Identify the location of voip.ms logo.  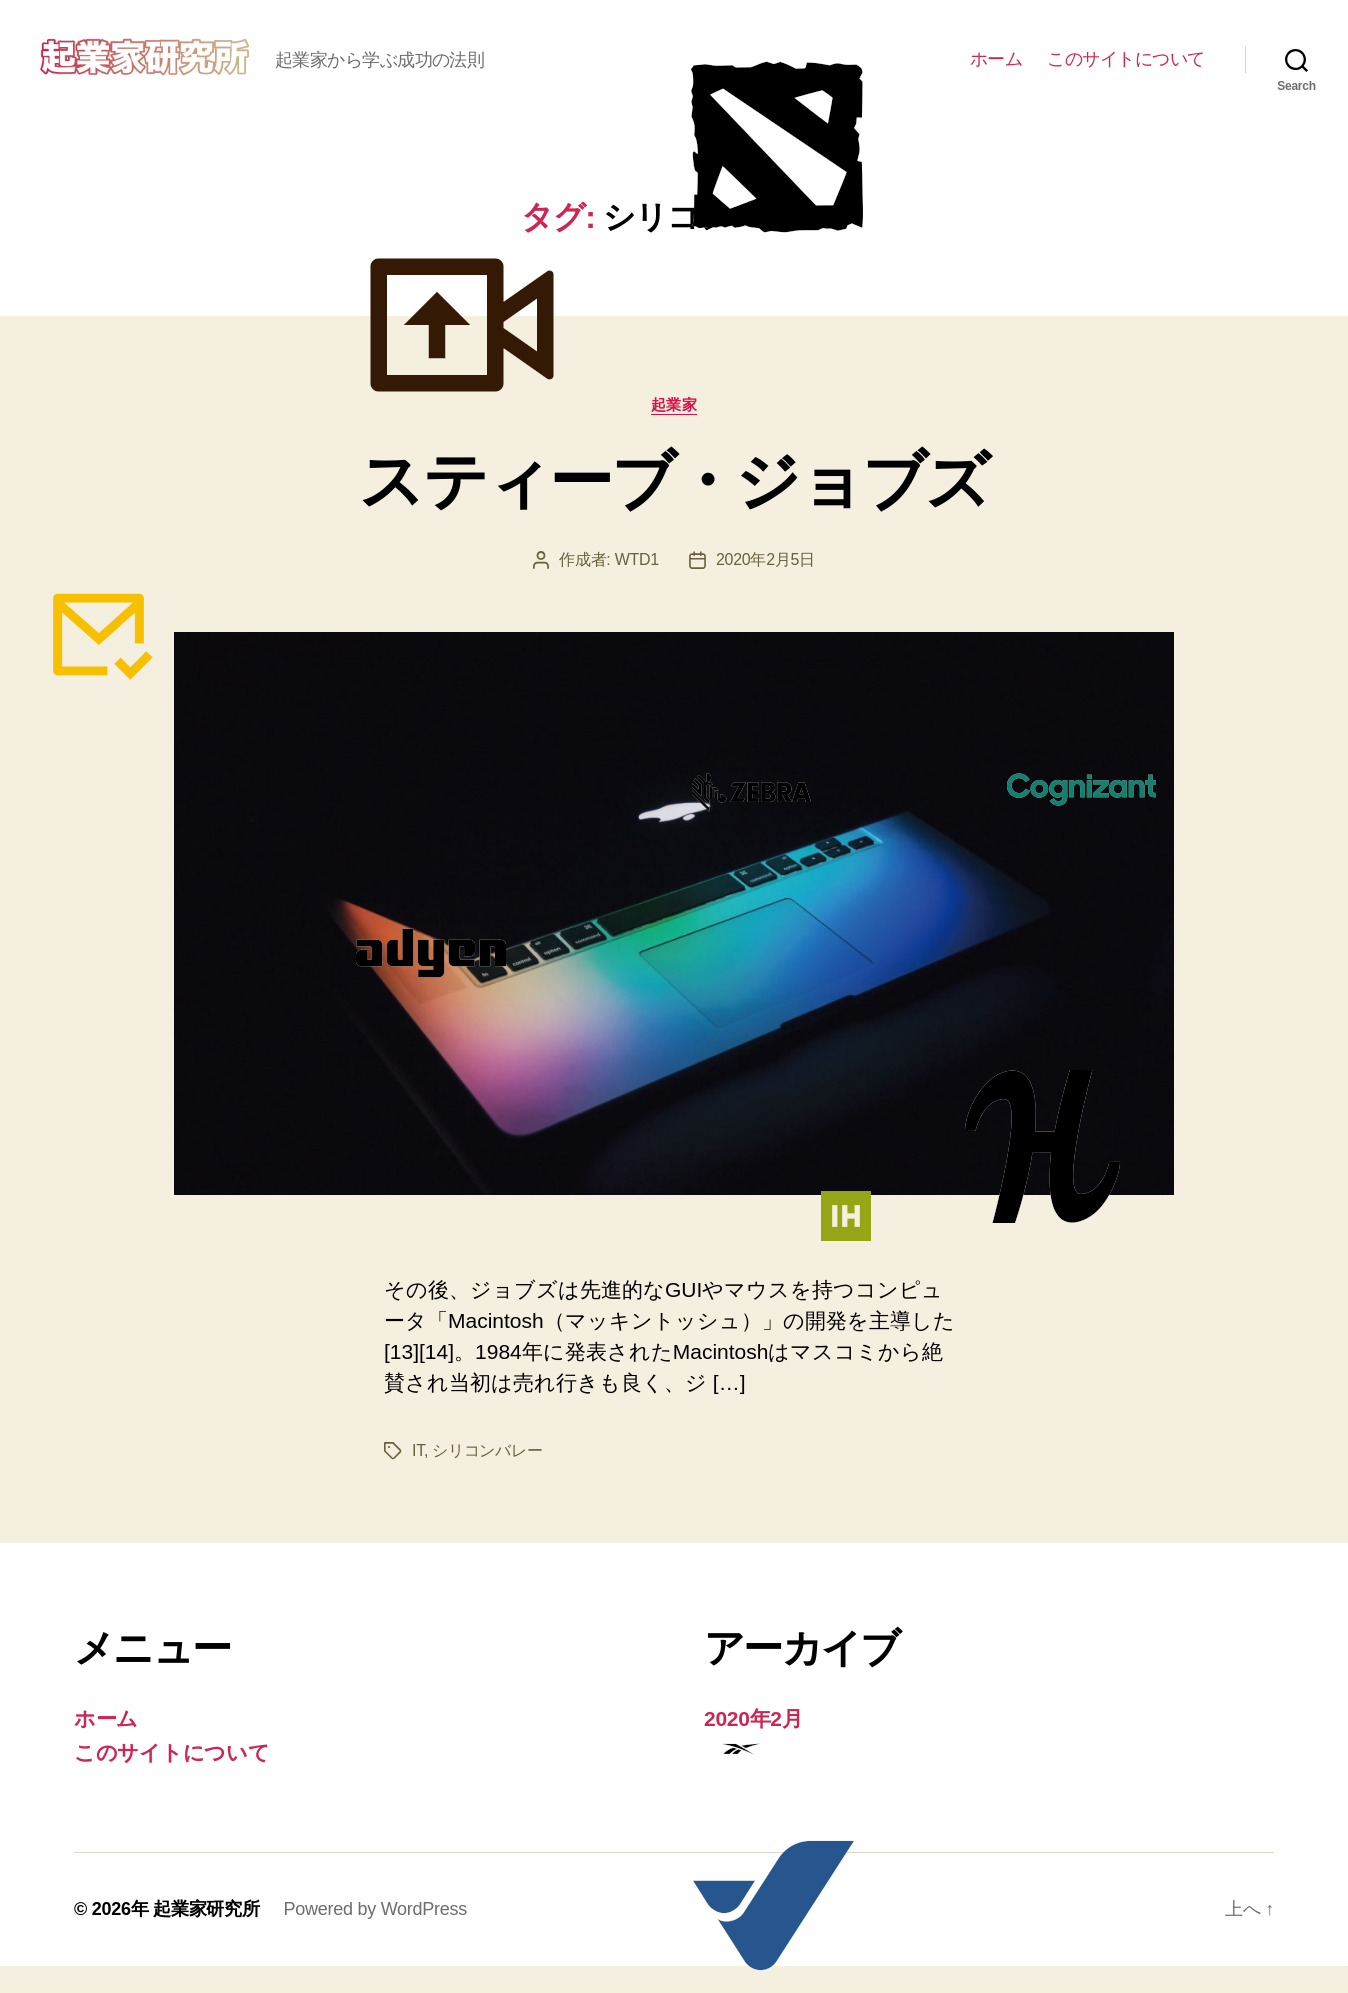
(773, 1905).